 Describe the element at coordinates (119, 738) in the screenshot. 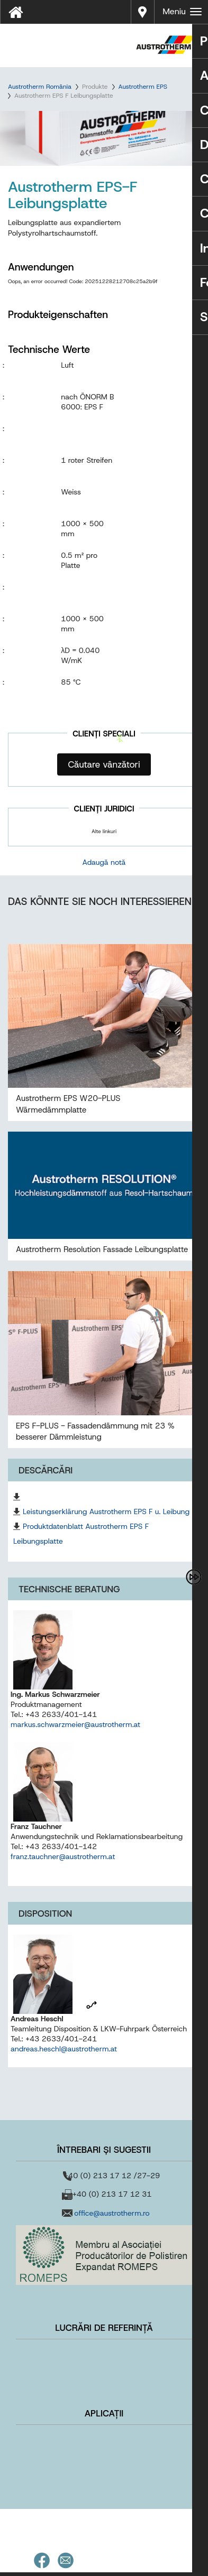

I see `bluetooth is disabled or turned off` at that location.